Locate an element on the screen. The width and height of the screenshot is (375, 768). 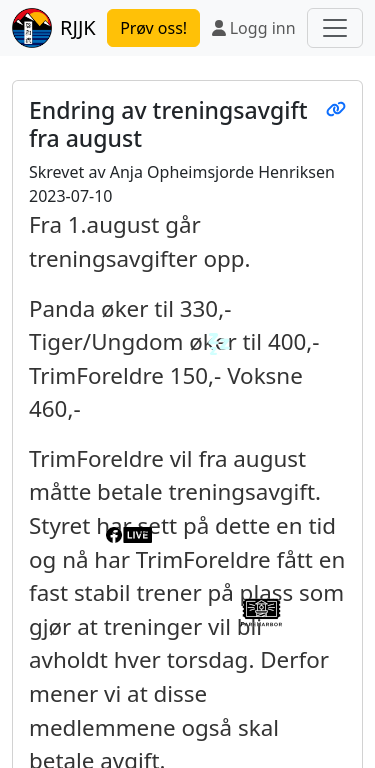
start a facebook live broadcast is located at coordinates (129, 535).